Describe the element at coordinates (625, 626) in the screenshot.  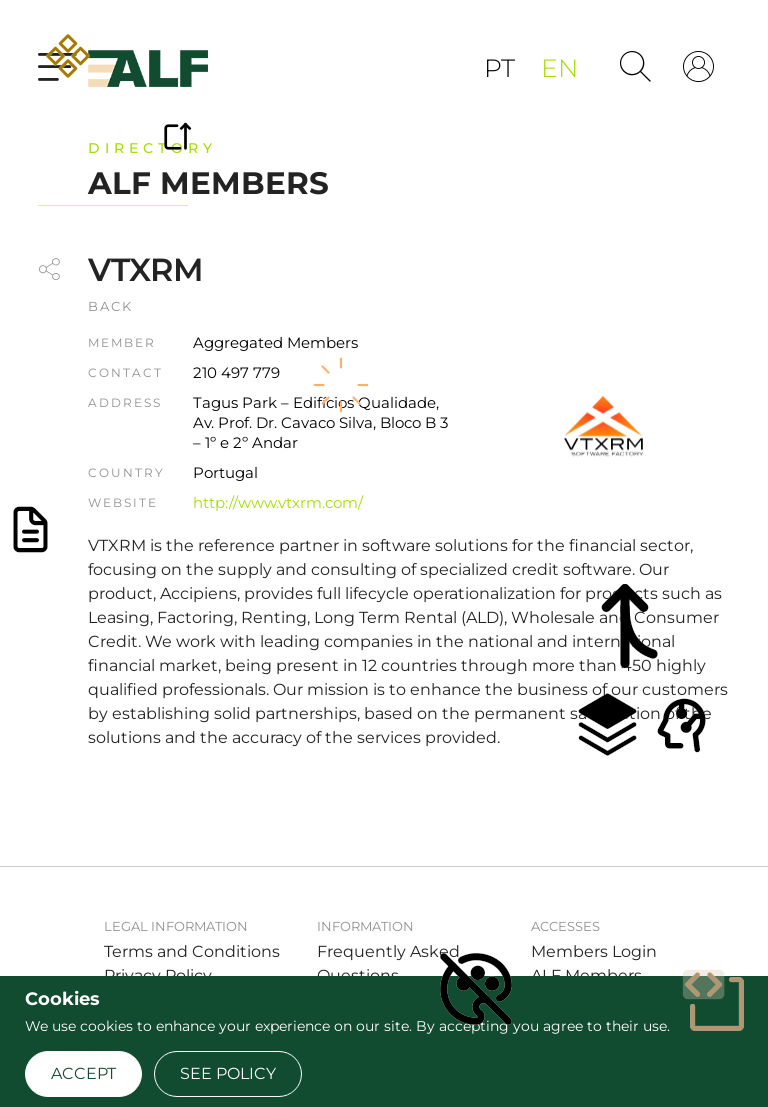
I see `merge lanes or paths to the right` at that location.